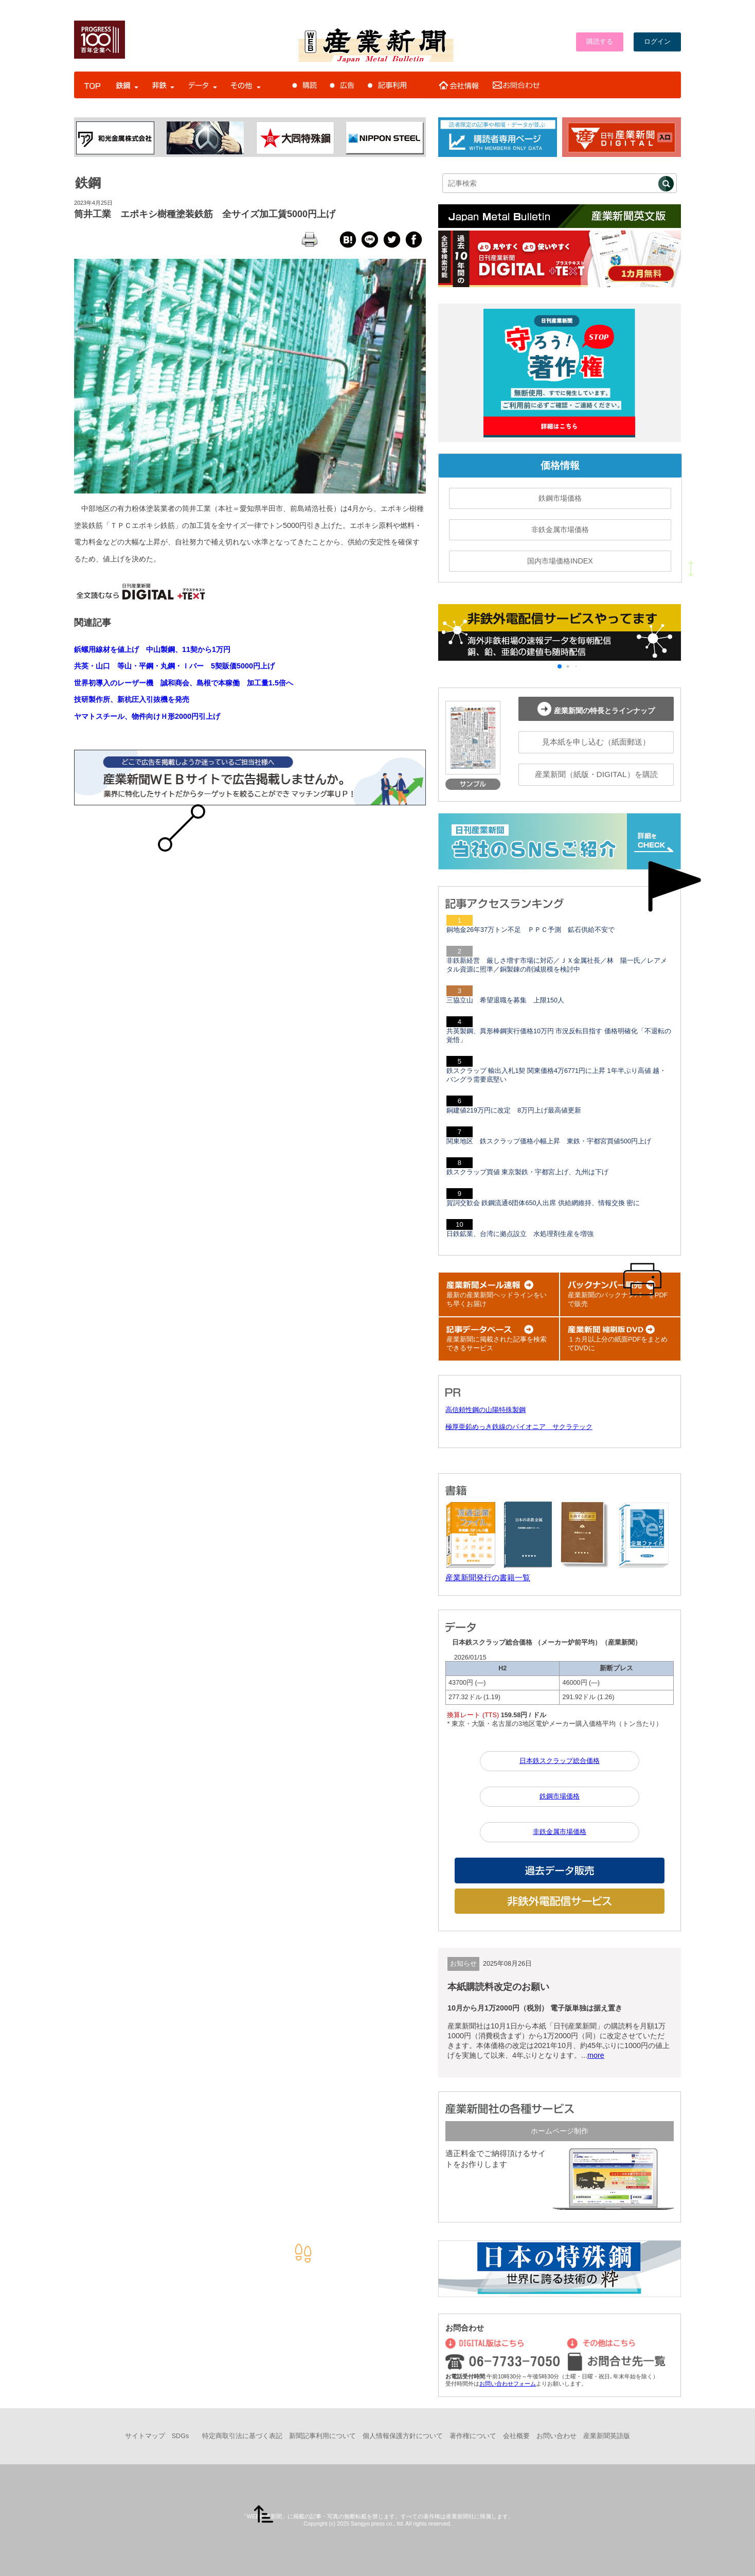  What do you see at coordinates (691, 569) in the screenshot?
I see `adjust height or vertical size` at bounding box center [691, 569].